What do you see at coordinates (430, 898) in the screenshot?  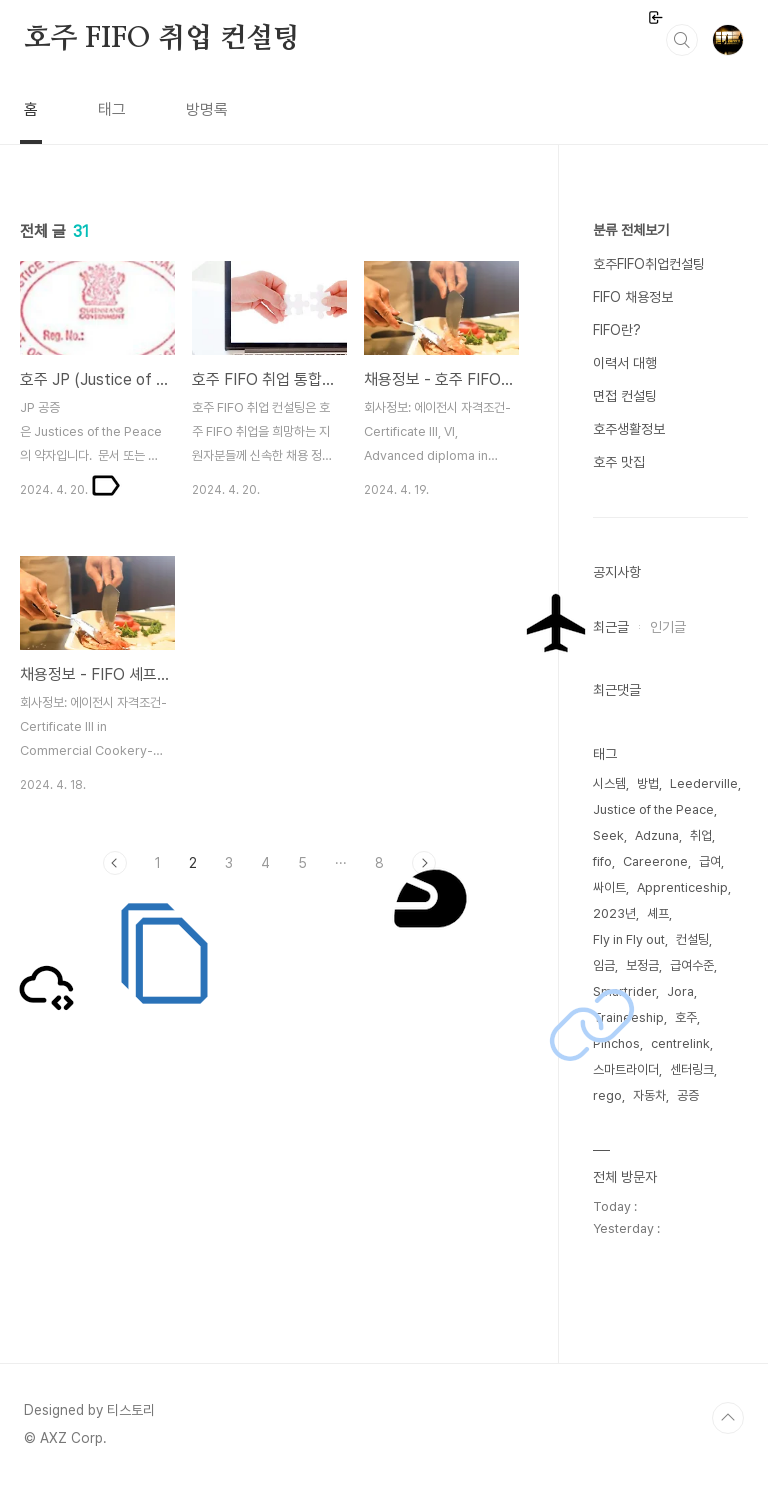 I see `access motorsports or racing content` at bounding box center [430, 898].